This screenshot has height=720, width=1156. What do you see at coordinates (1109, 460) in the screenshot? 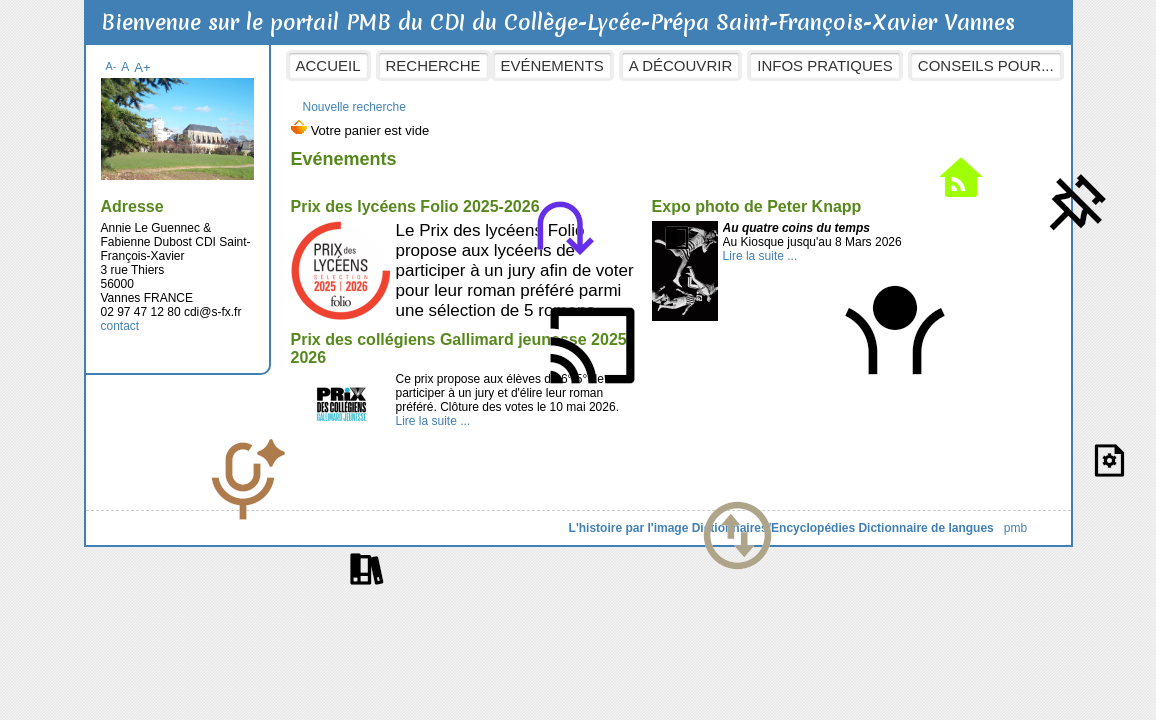
I see `access file settings or preferences` at bounding box center [1109, 460].